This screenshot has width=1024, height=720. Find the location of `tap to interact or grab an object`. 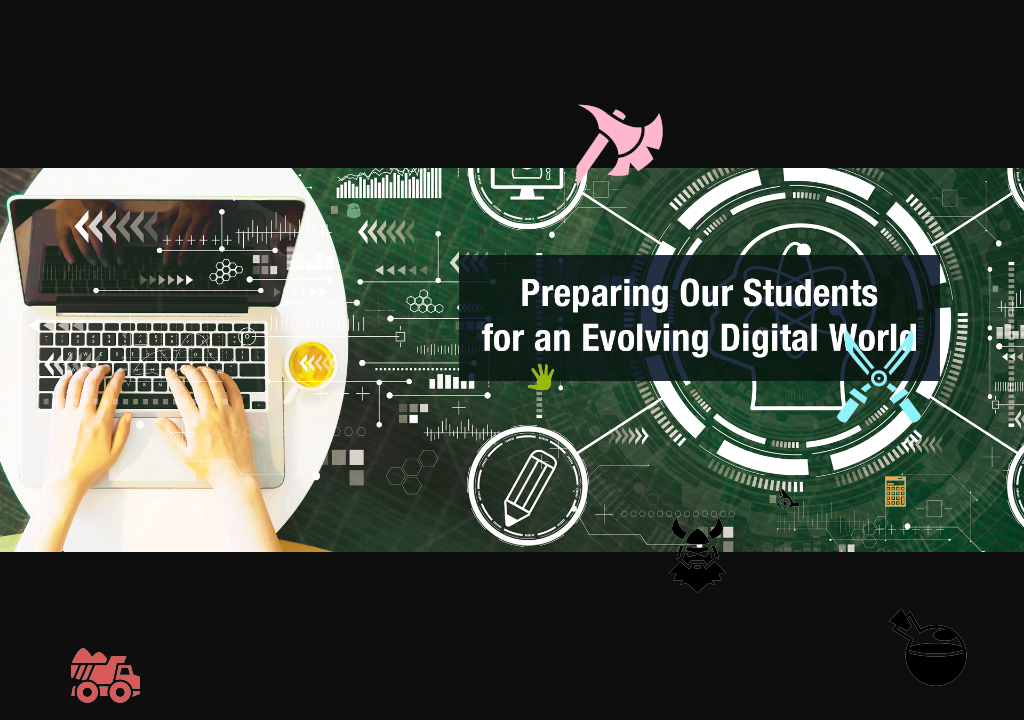

tap to interact or grab an object is located at coordinates (541, 377).